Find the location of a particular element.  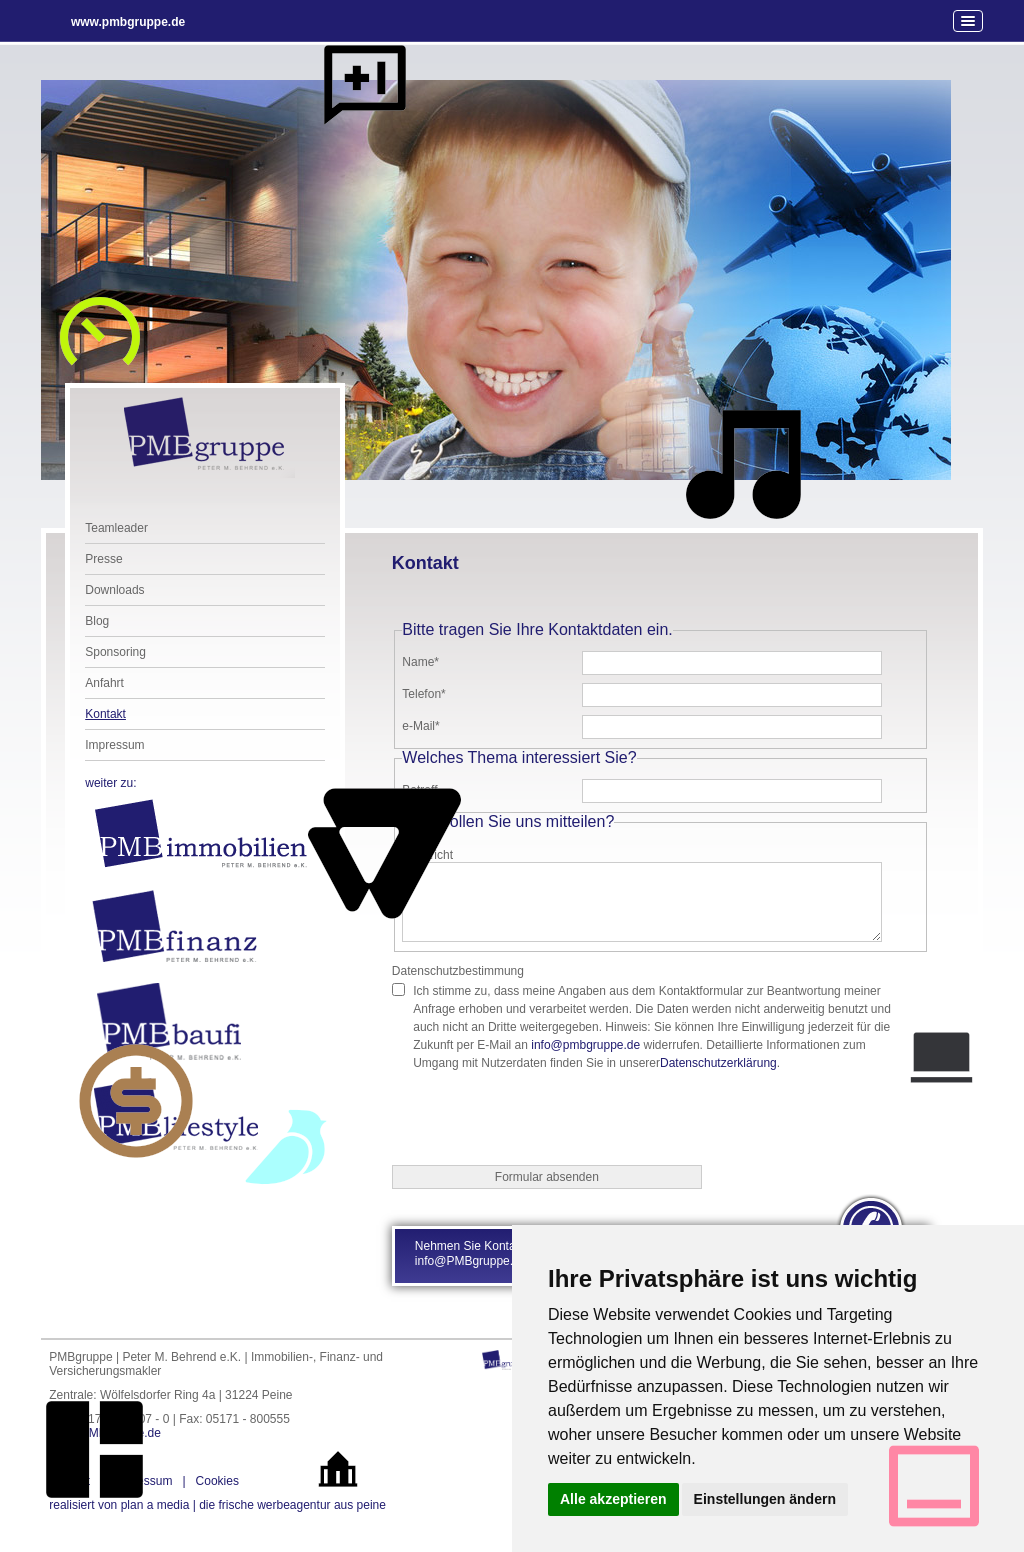

switch to grid layout view is located at coordinates (94, 1449).